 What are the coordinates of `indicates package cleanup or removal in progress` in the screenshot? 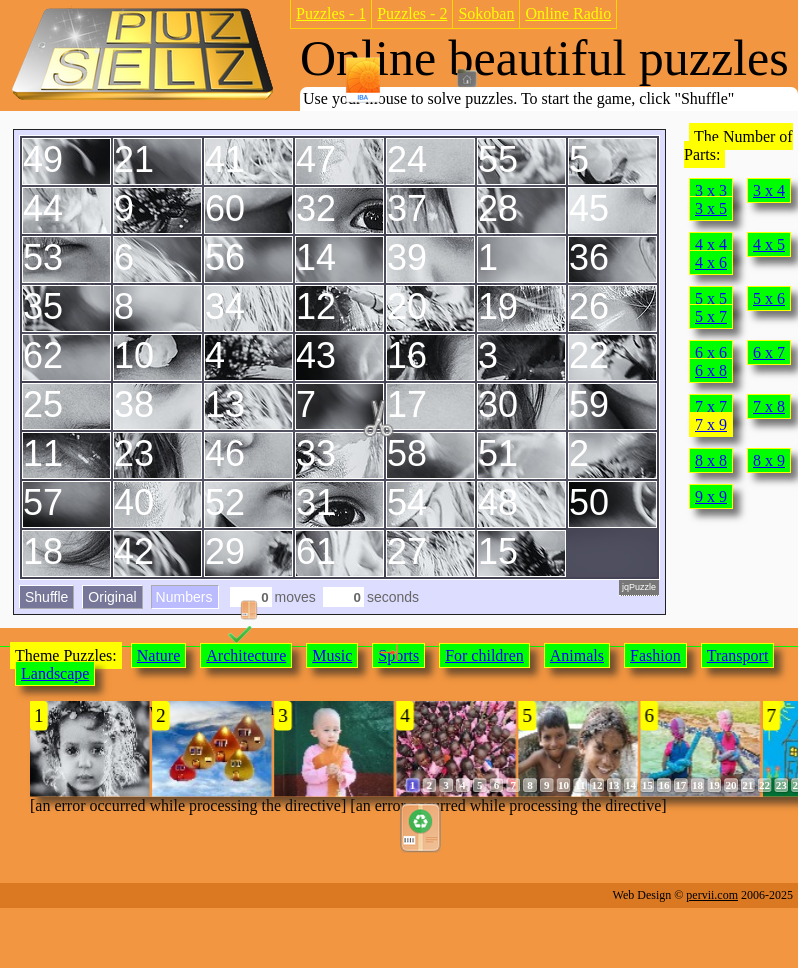 It's located at (420, 827).